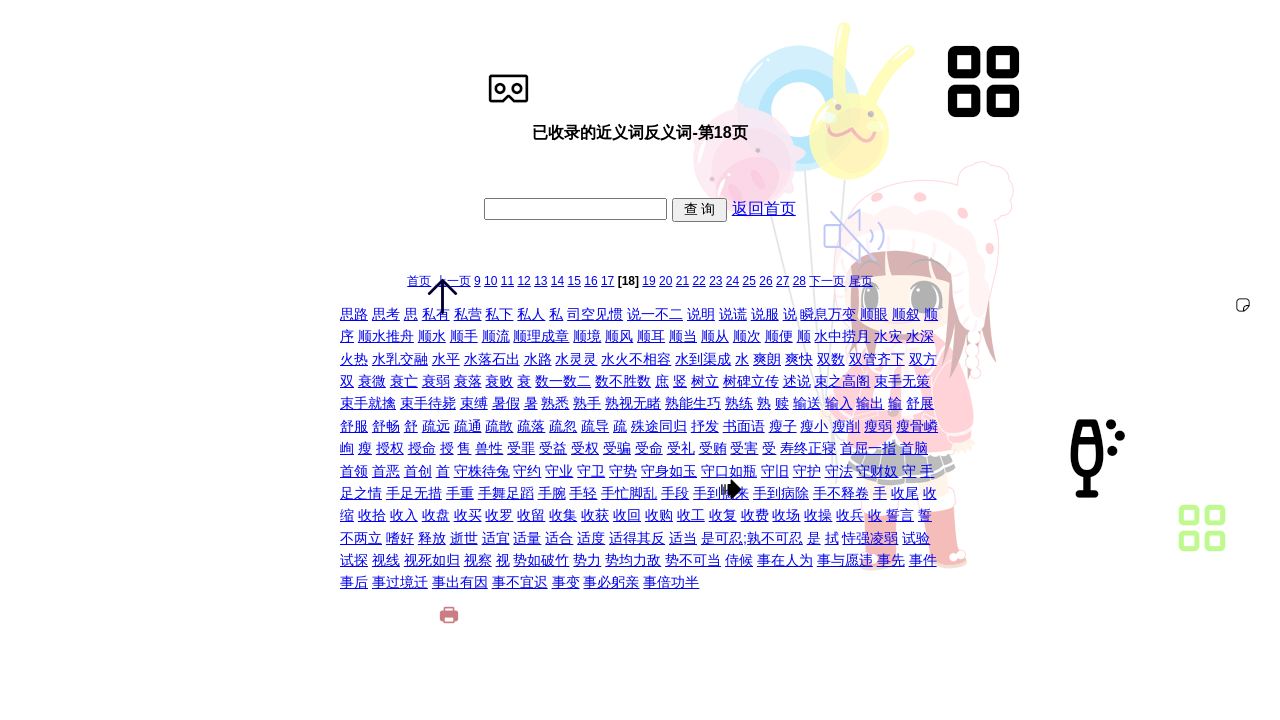  Describe the element at coordinates (1202, 528) in the screenshot. I see `view items in grid layout` at that location.